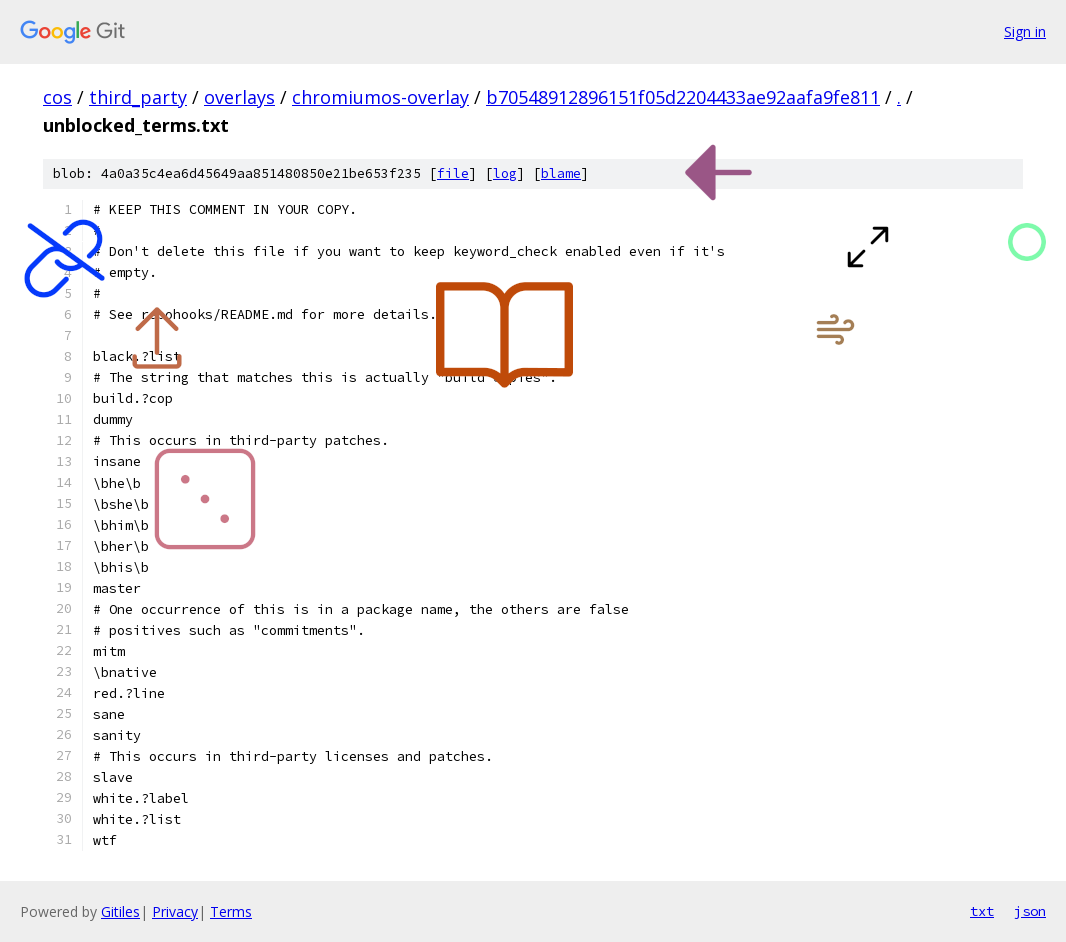  Describe the element at coordinates (835, 329) in the screenshot. I see `view current wind conditions` at that location.